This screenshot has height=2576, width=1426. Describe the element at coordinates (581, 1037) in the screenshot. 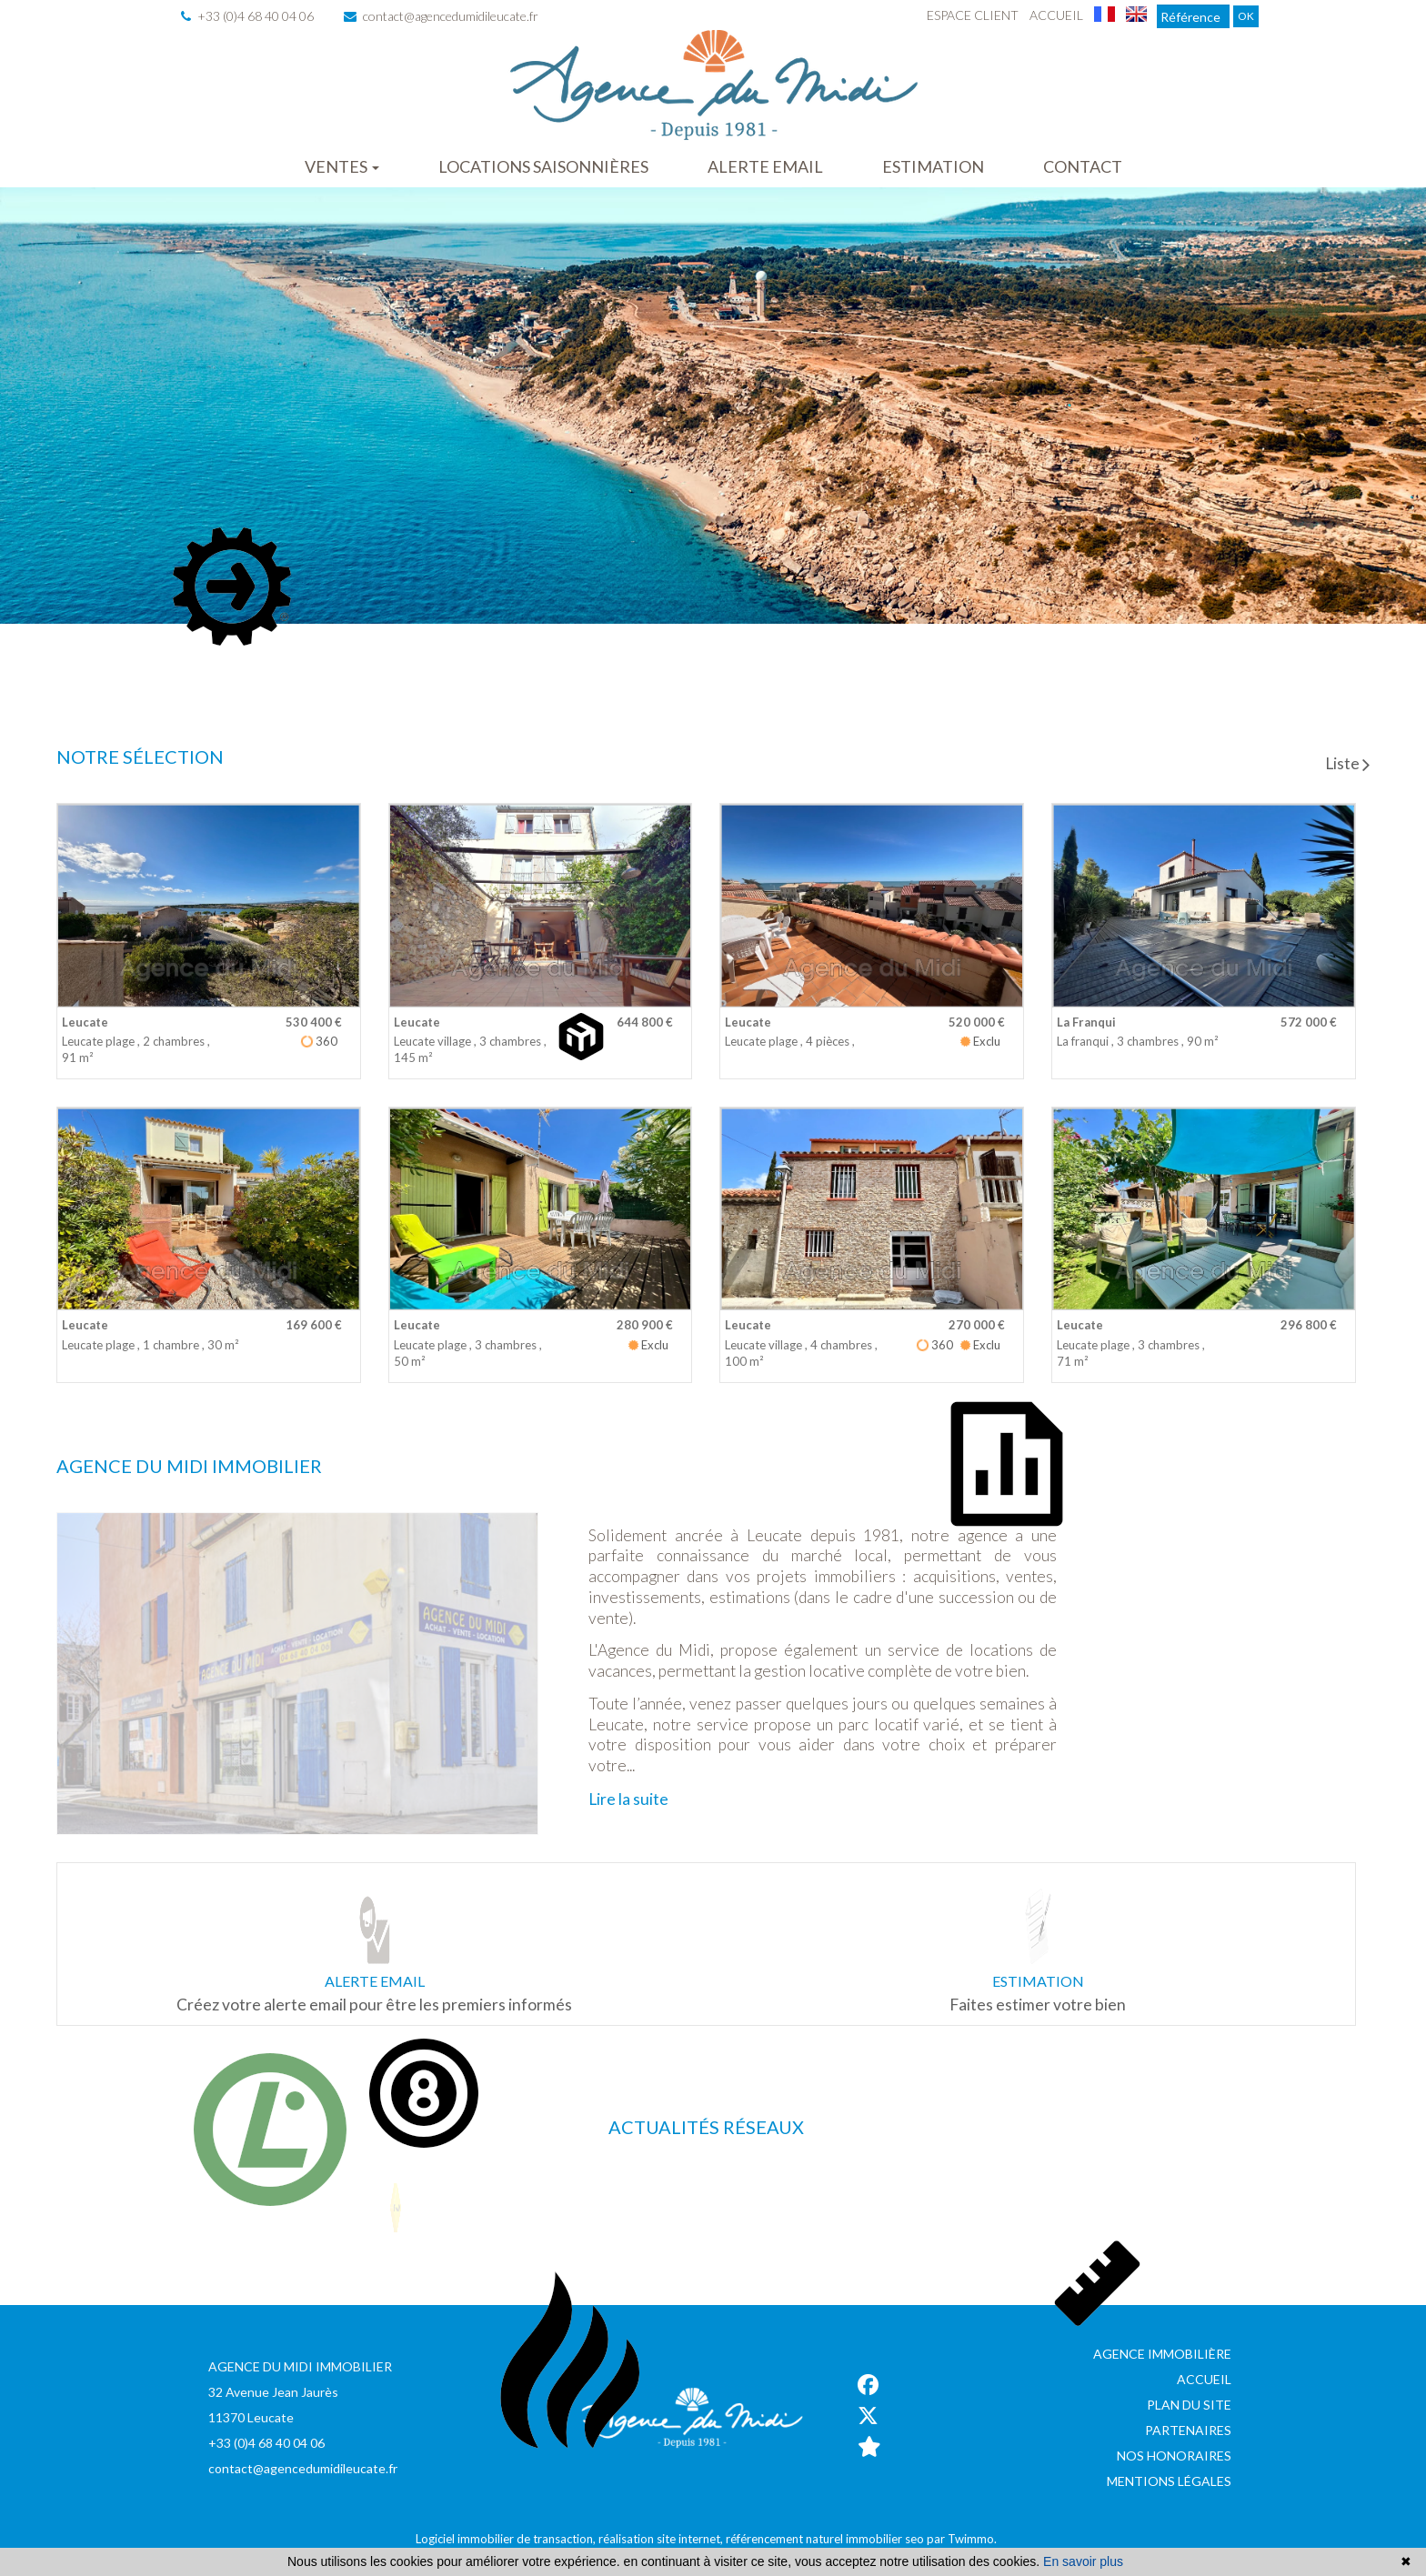

I see `mikrotik brand logo` at that location.